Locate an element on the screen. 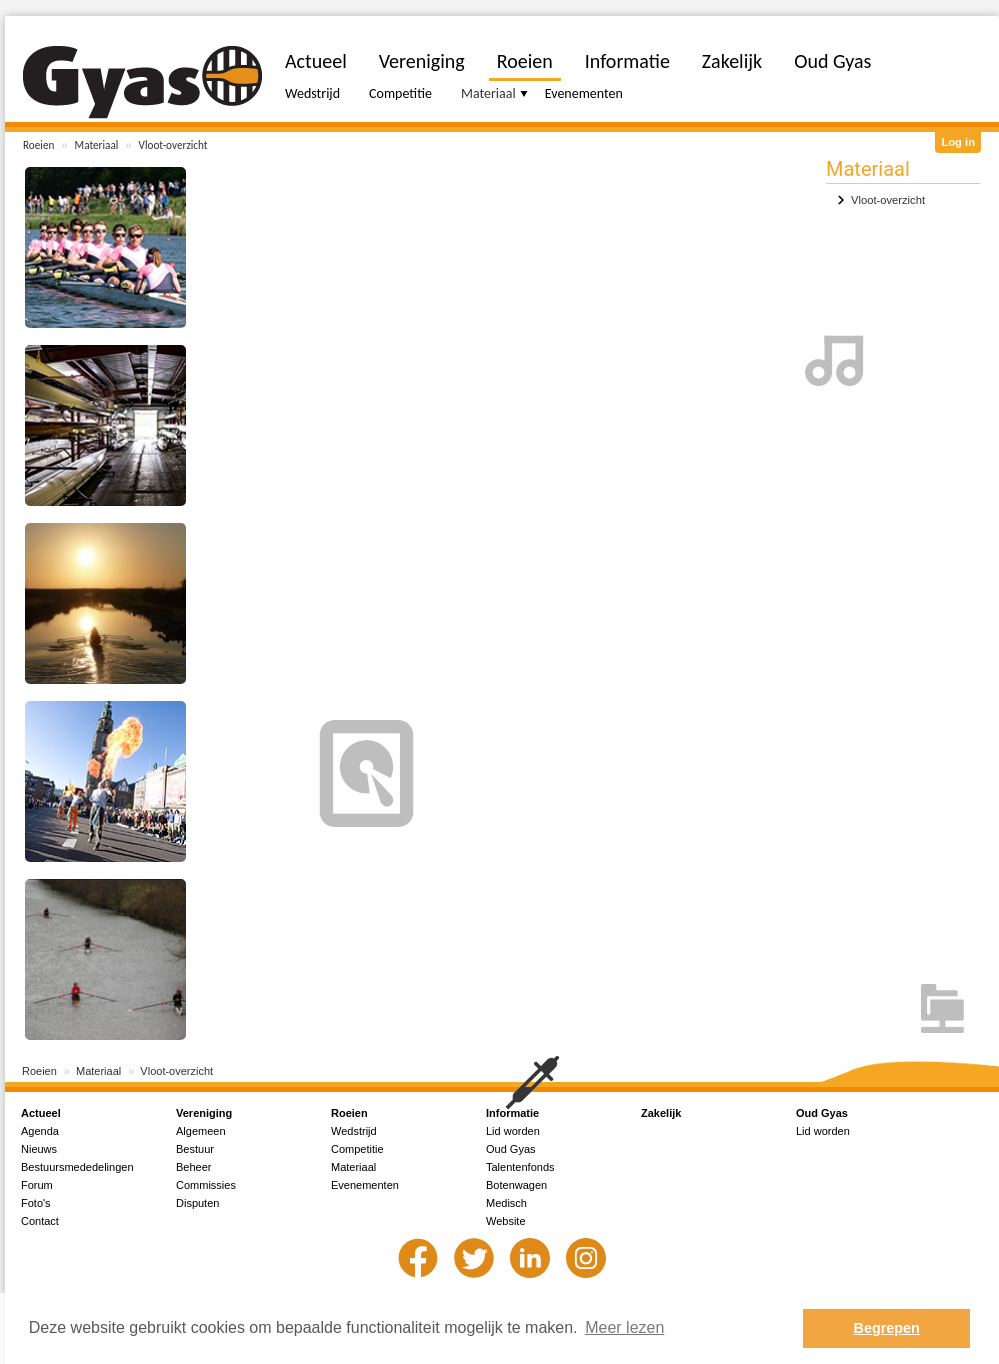 The image size is (999, 1364). access a remote or network folder is located at coordinates (945, 1008).